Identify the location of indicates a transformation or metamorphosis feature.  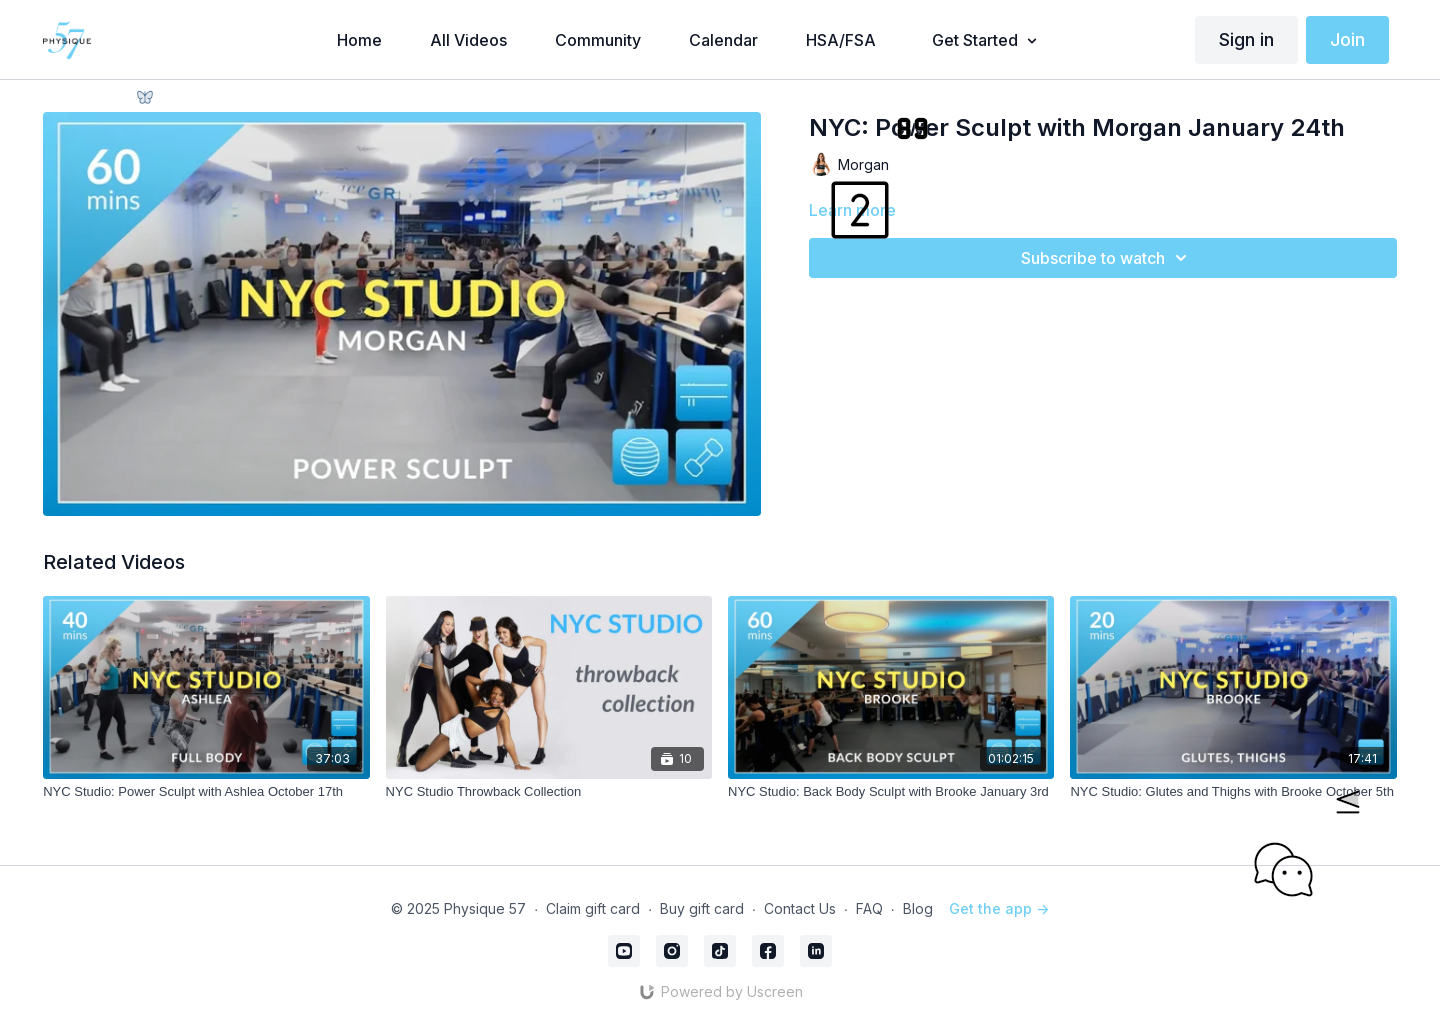
(145, 97).